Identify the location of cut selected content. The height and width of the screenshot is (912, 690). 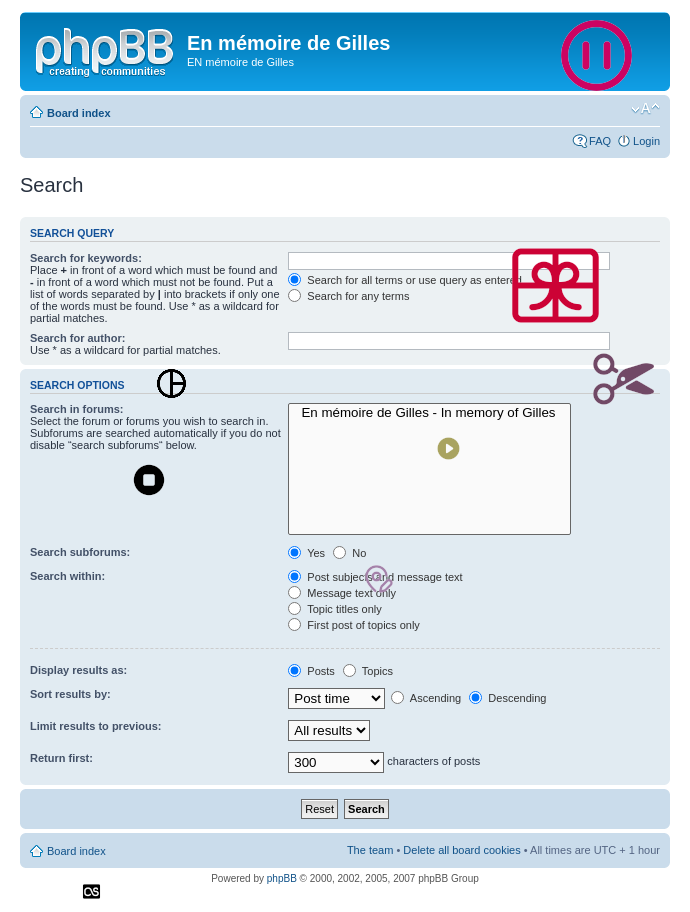
(623, 379).